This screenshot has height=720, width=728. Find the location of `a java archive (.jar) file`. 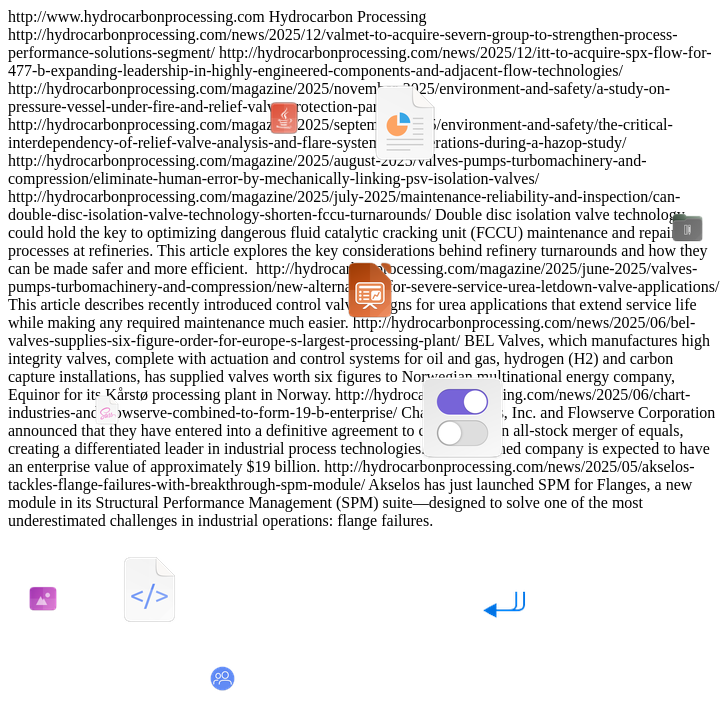

a java archive (.jar) file is located at coordinates (284, 118).